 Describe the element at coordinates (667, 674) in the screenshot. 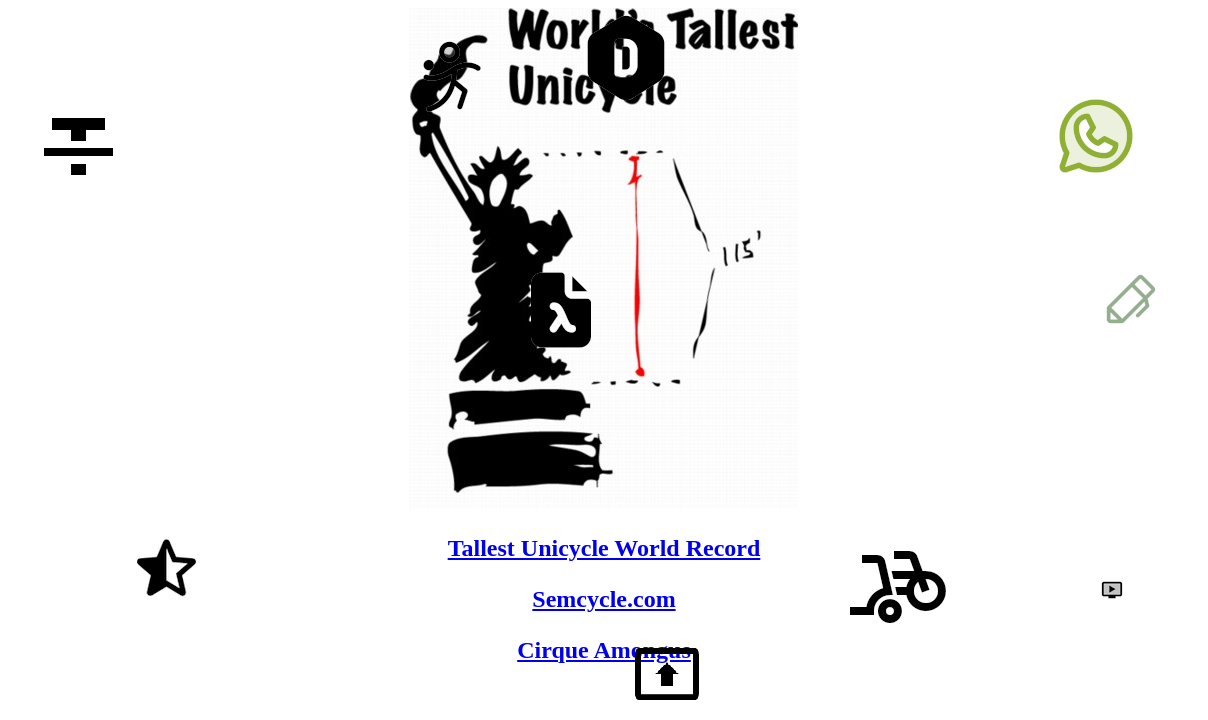

I see `present to all participants` at that location.